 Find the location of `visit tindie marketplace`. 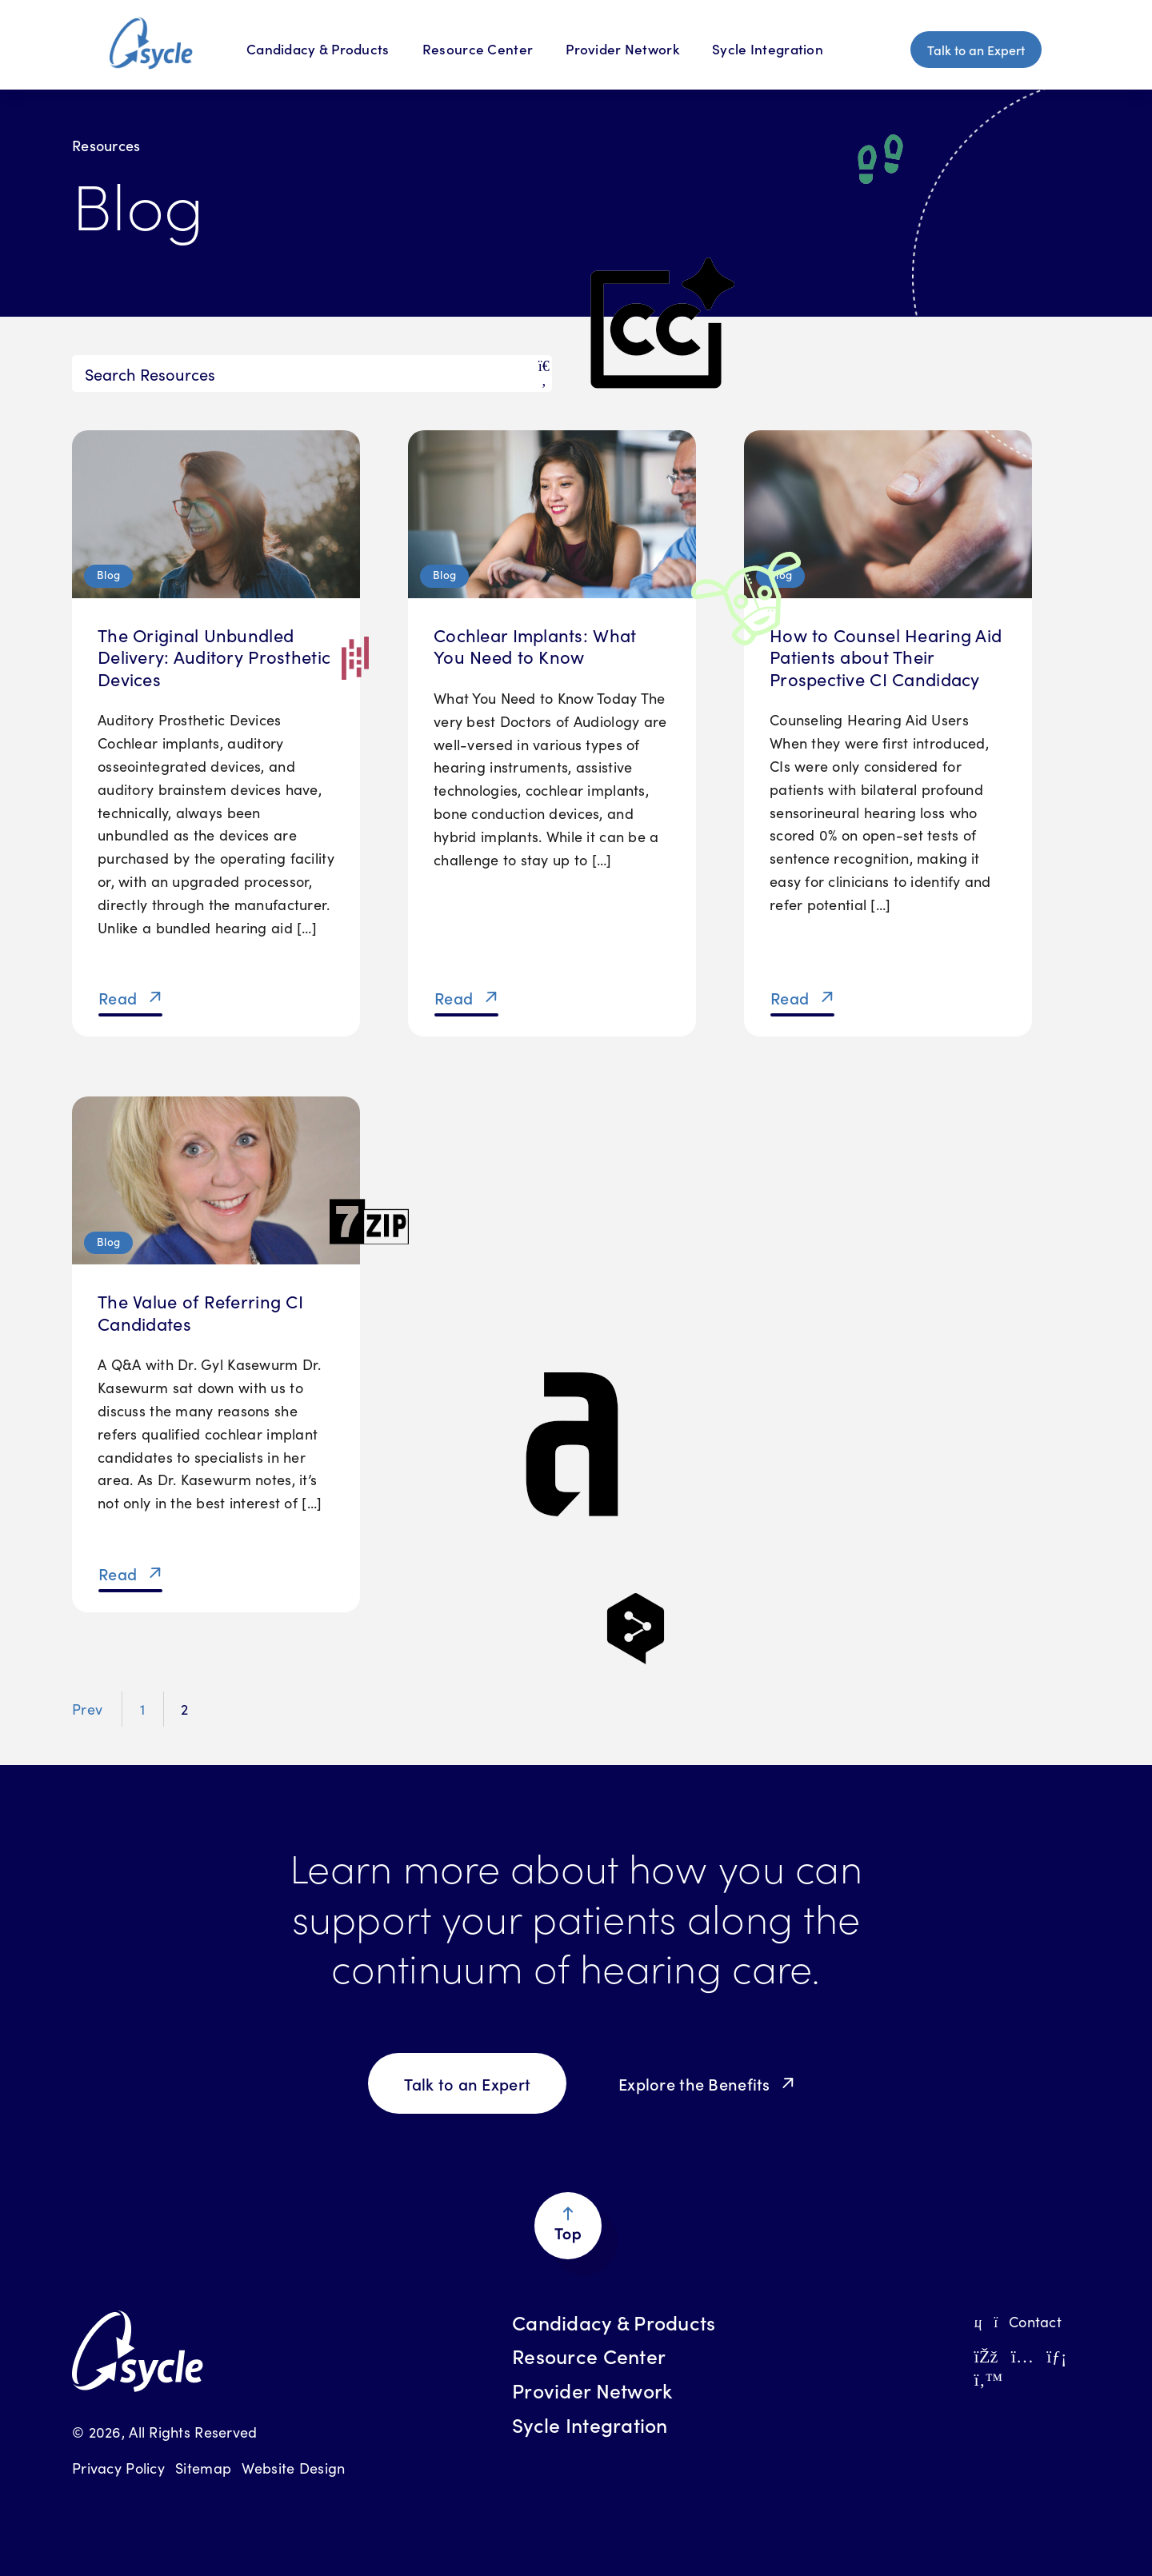

visit tindie marketplace is located at coordinates (746, 598).